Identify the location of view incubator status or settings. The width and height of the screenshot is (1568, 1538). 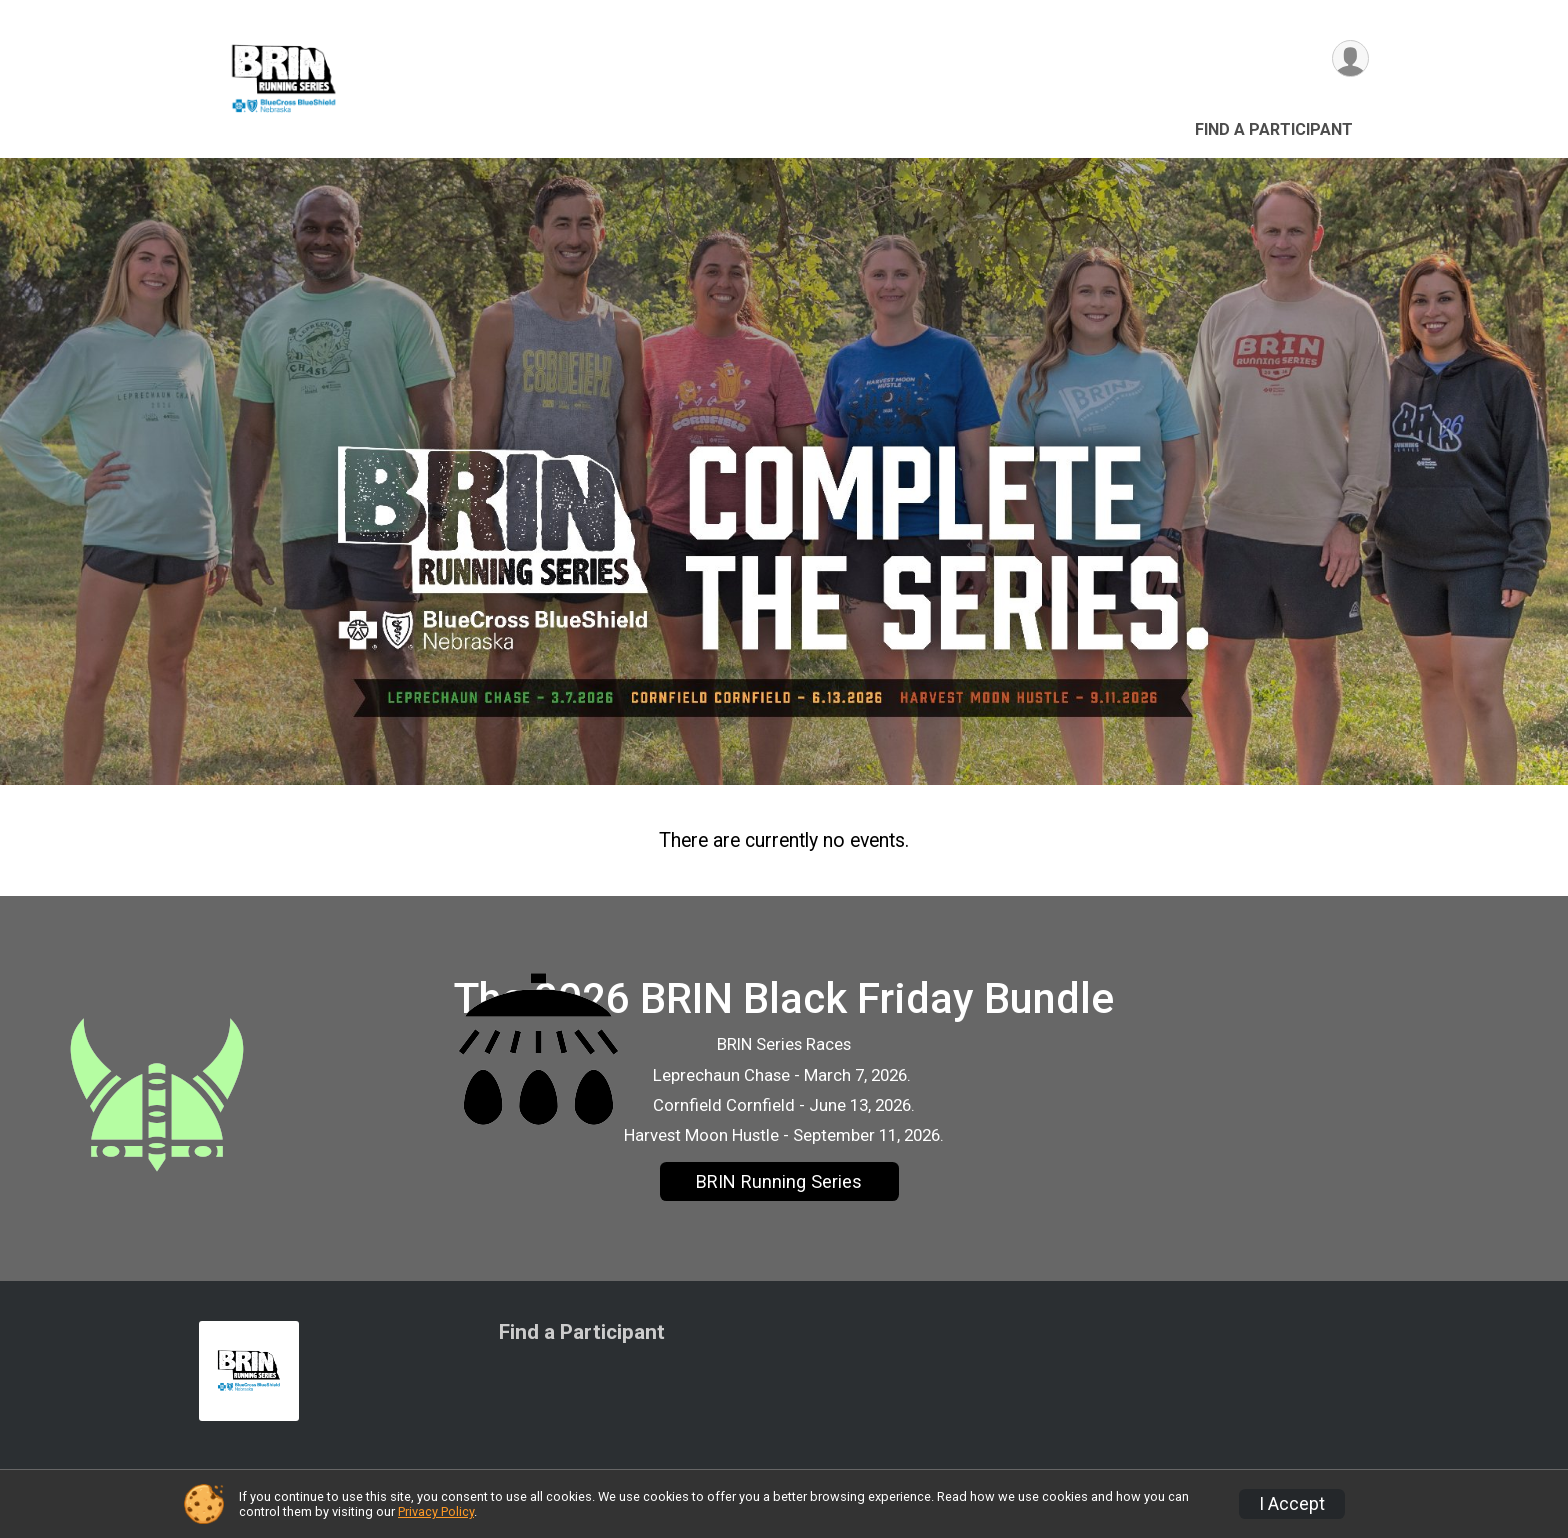
(538, 1047).